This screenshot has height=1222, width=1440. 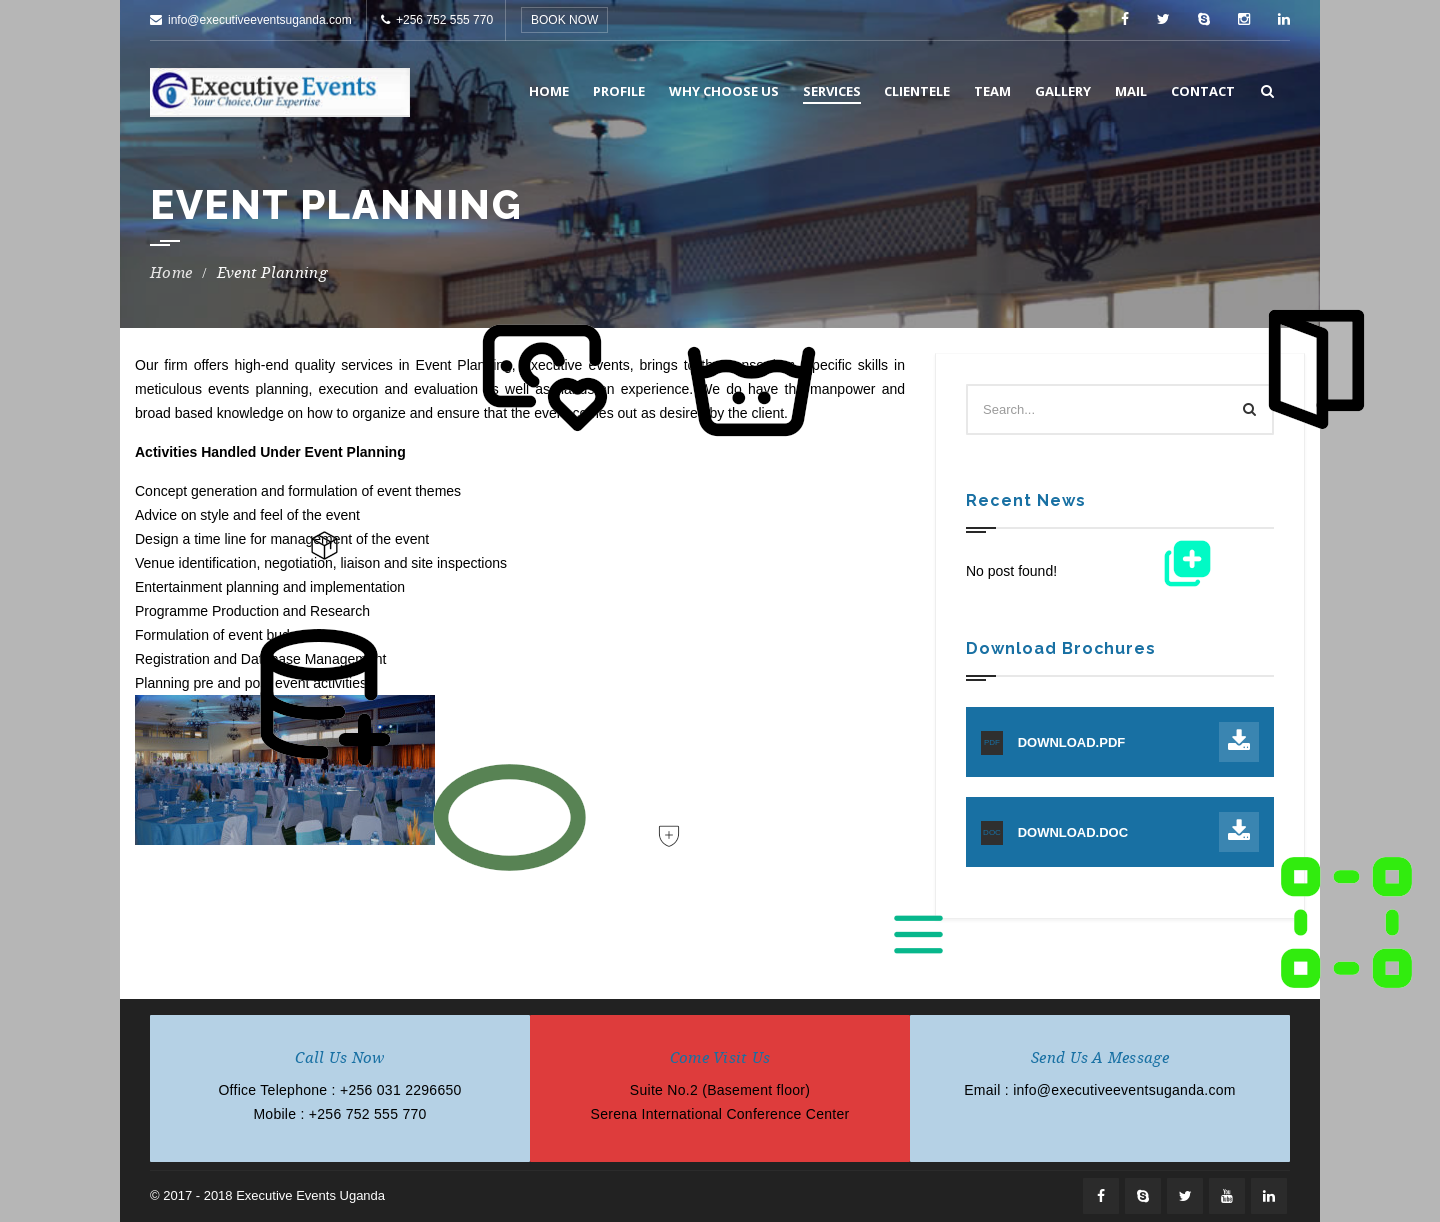 I want to click on adjust transformation anchor point, so click(x=1346, y=922).